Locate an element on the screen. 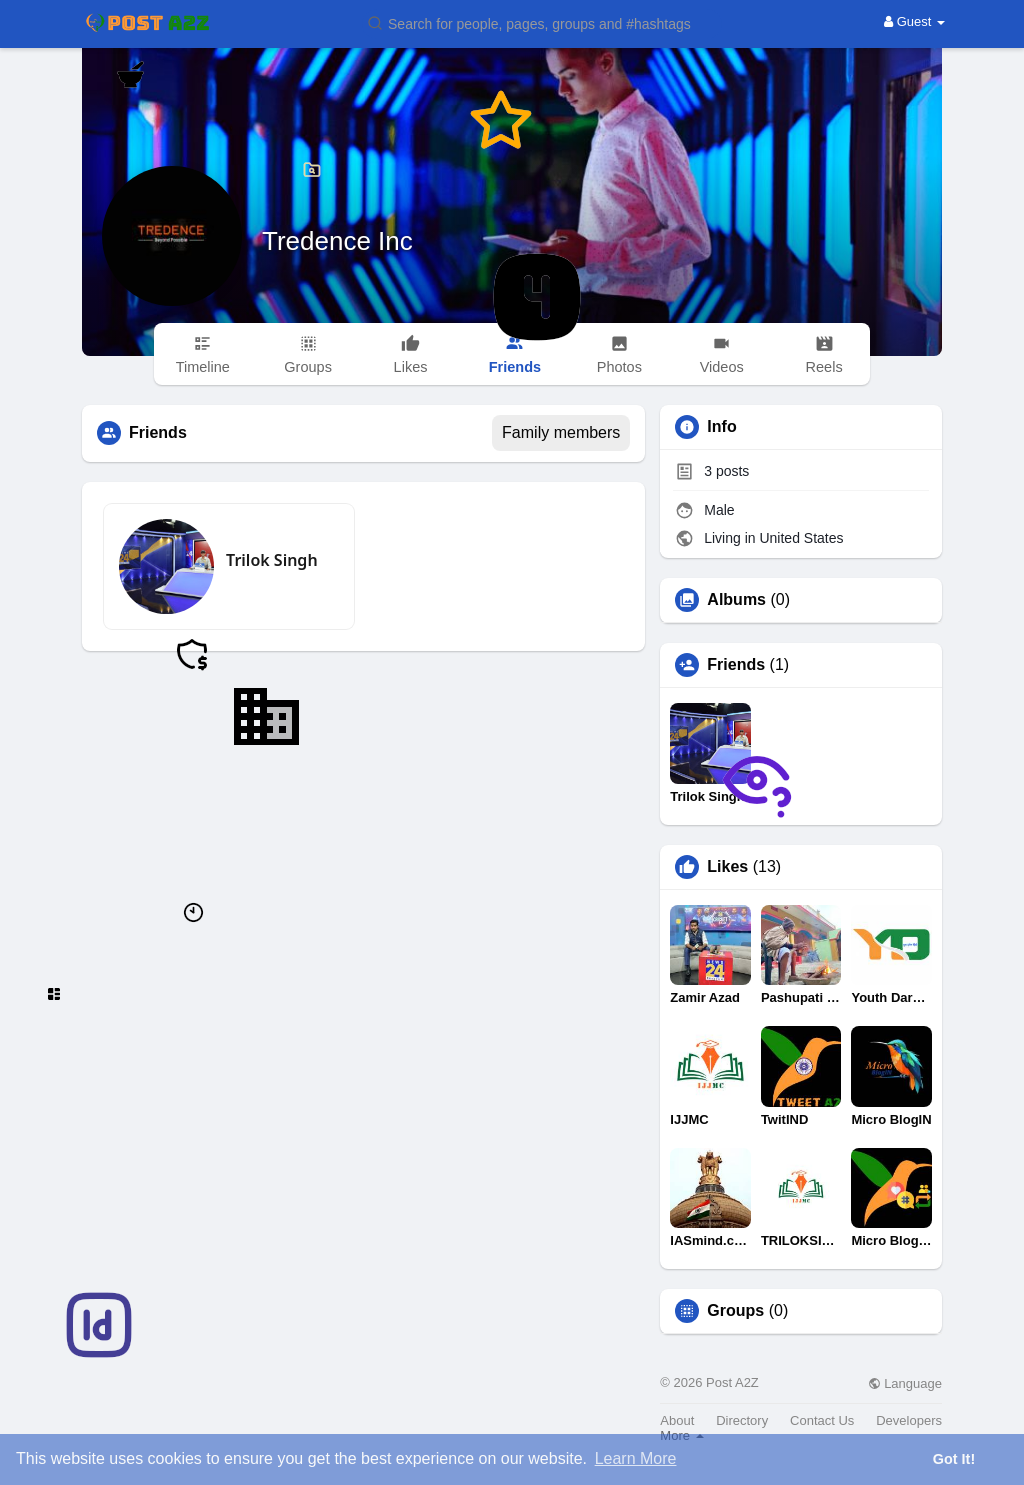  search within a folder is located at coordinates (312, 170).